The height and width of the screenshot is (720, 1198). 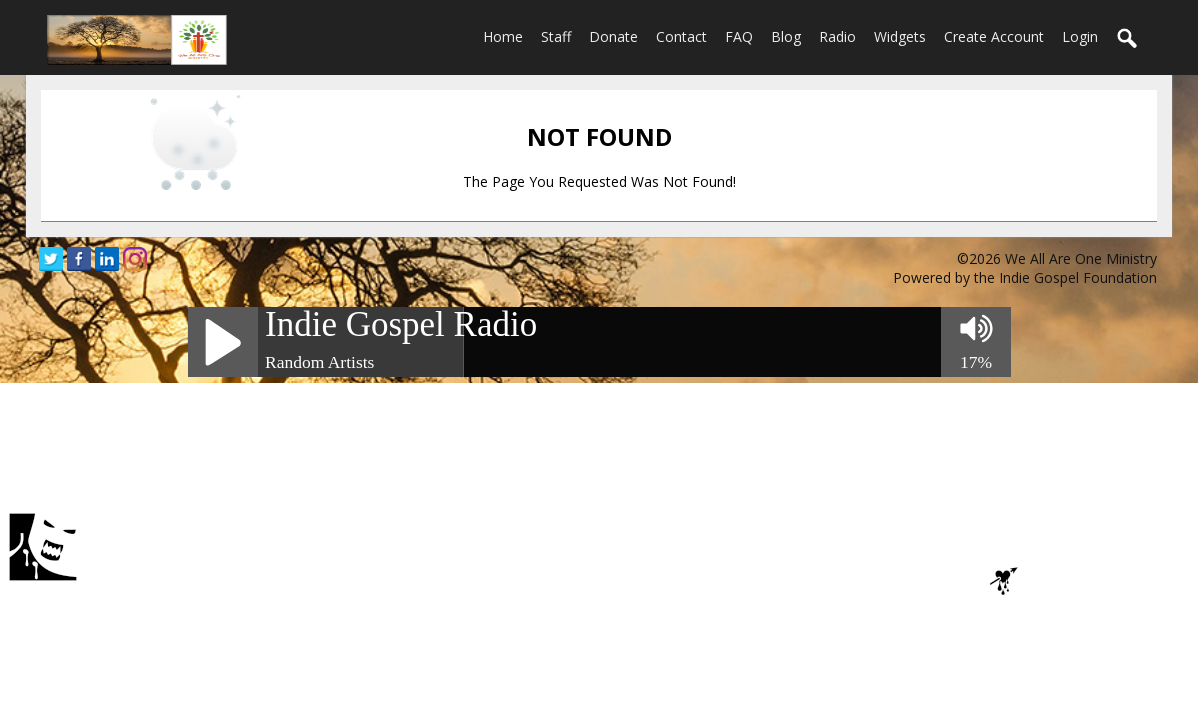 I want to click on indicates snowy weather conditions at night, so click(x=195, y=142).